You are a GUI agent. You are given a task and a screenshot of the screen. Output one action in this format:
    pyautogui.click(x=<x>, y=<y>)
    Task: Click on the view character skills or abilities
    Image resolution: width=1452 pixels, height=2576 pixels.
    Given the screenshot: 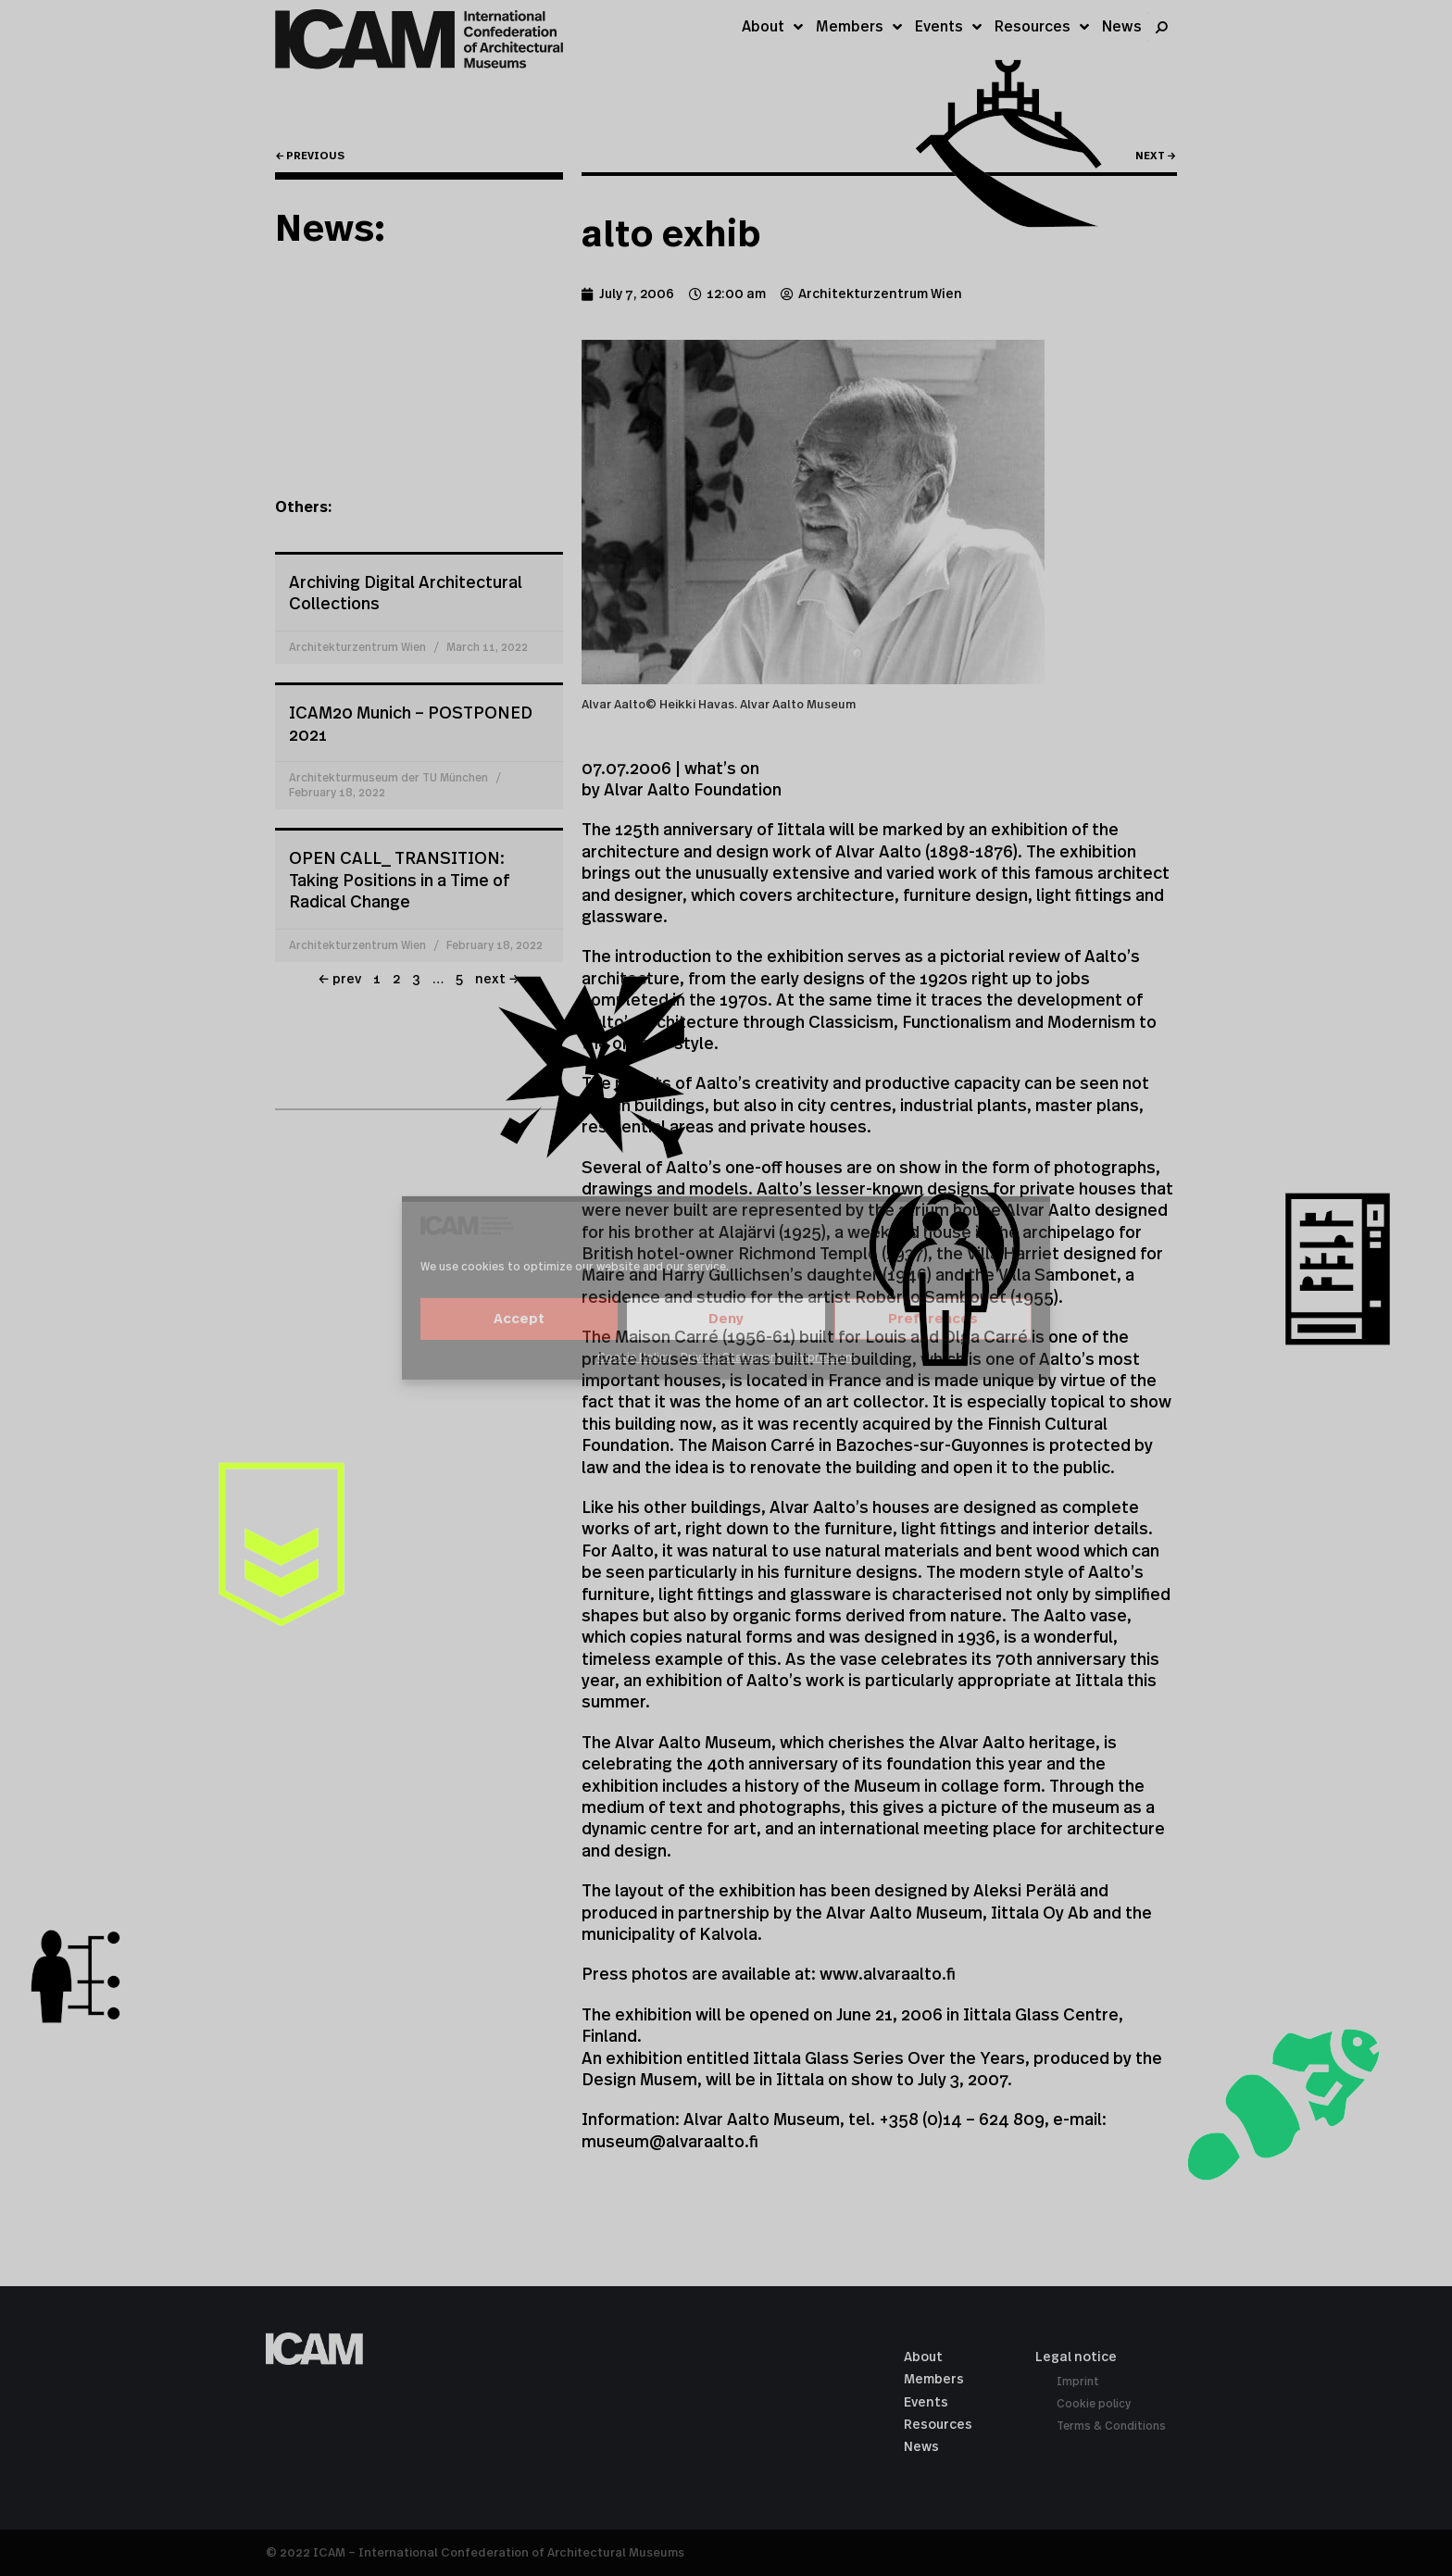 What is the action you would take?
    pyautogui.click(x=77, y=1975)
    